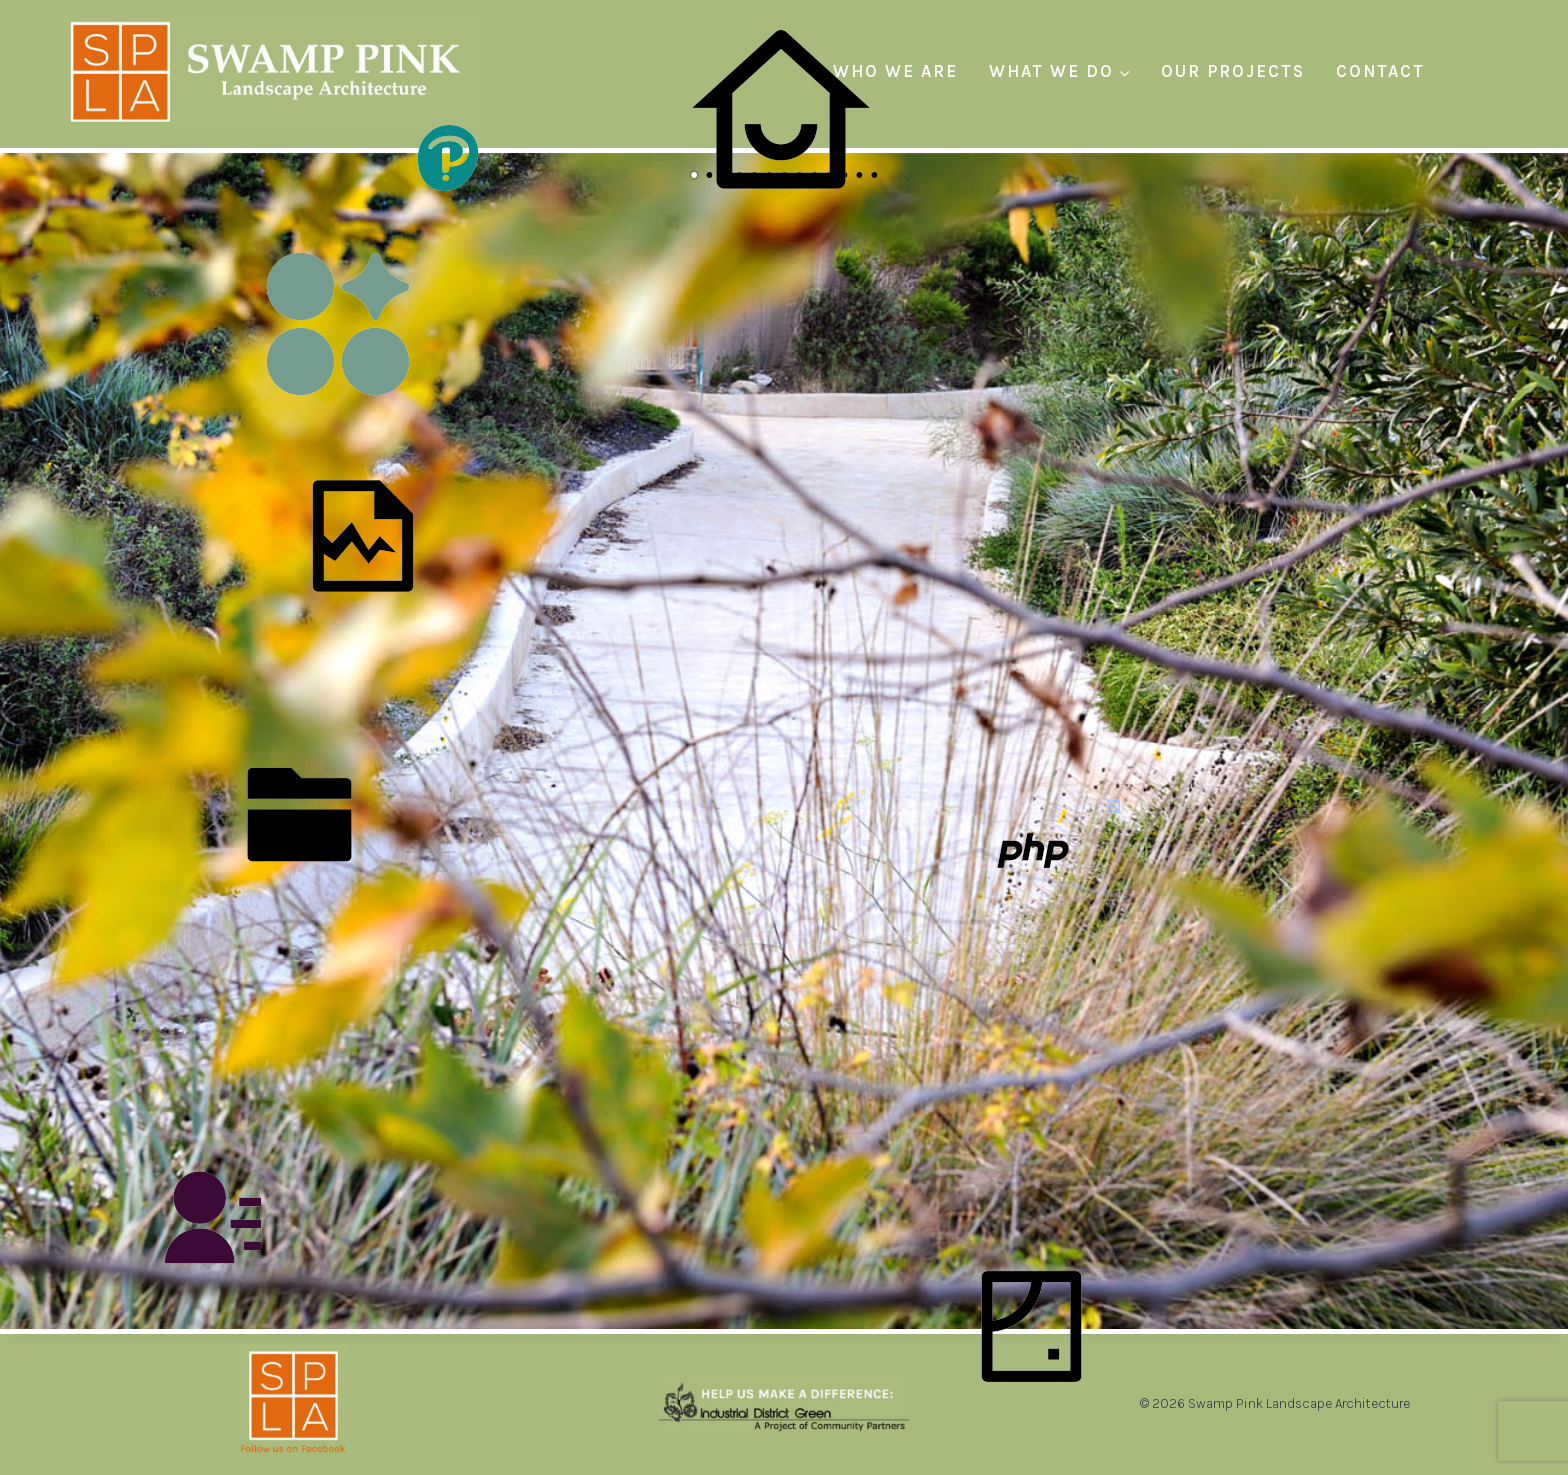 The width and height of the screenshot is (1568, 1475). I want to click on access AI-powered applications, so click(338, 324).